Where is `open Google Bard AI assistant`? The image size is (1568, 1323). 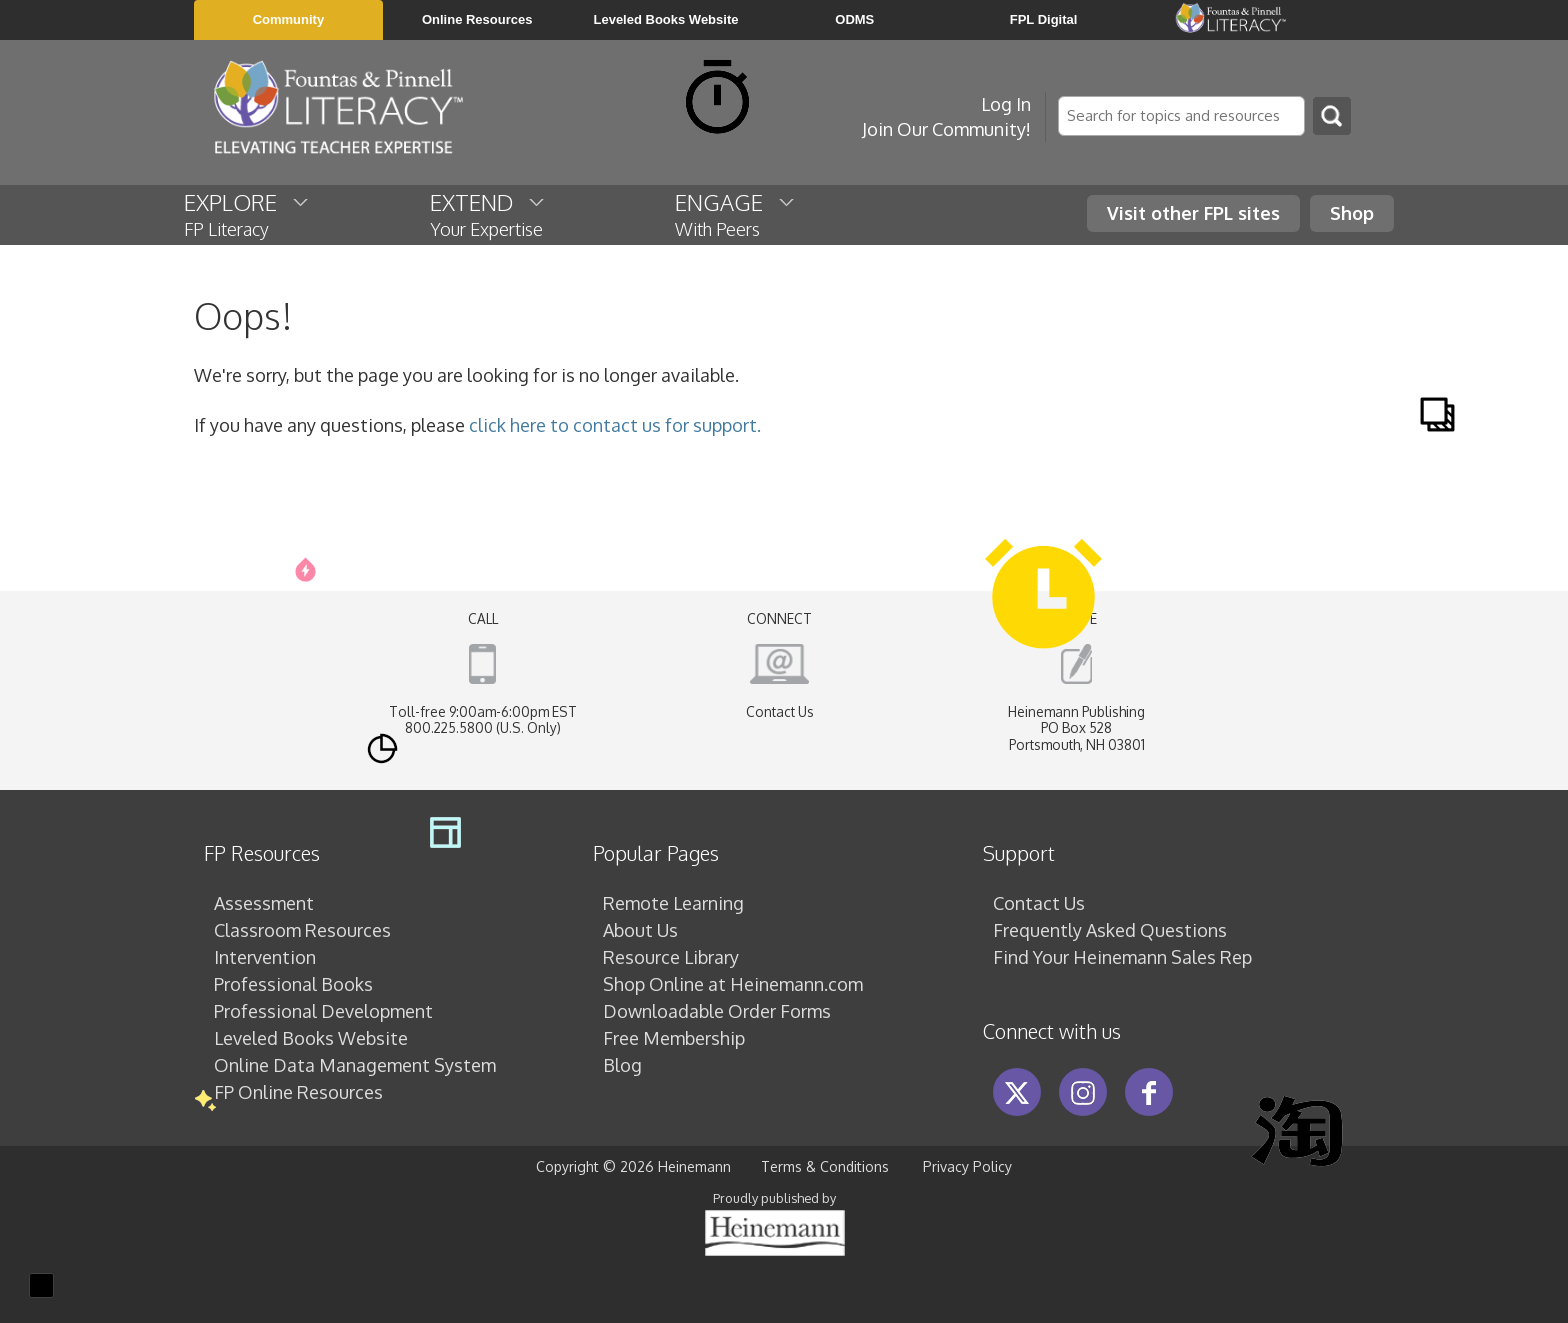
open Google Bard AI assistant is located at coordinates (205, 1100).